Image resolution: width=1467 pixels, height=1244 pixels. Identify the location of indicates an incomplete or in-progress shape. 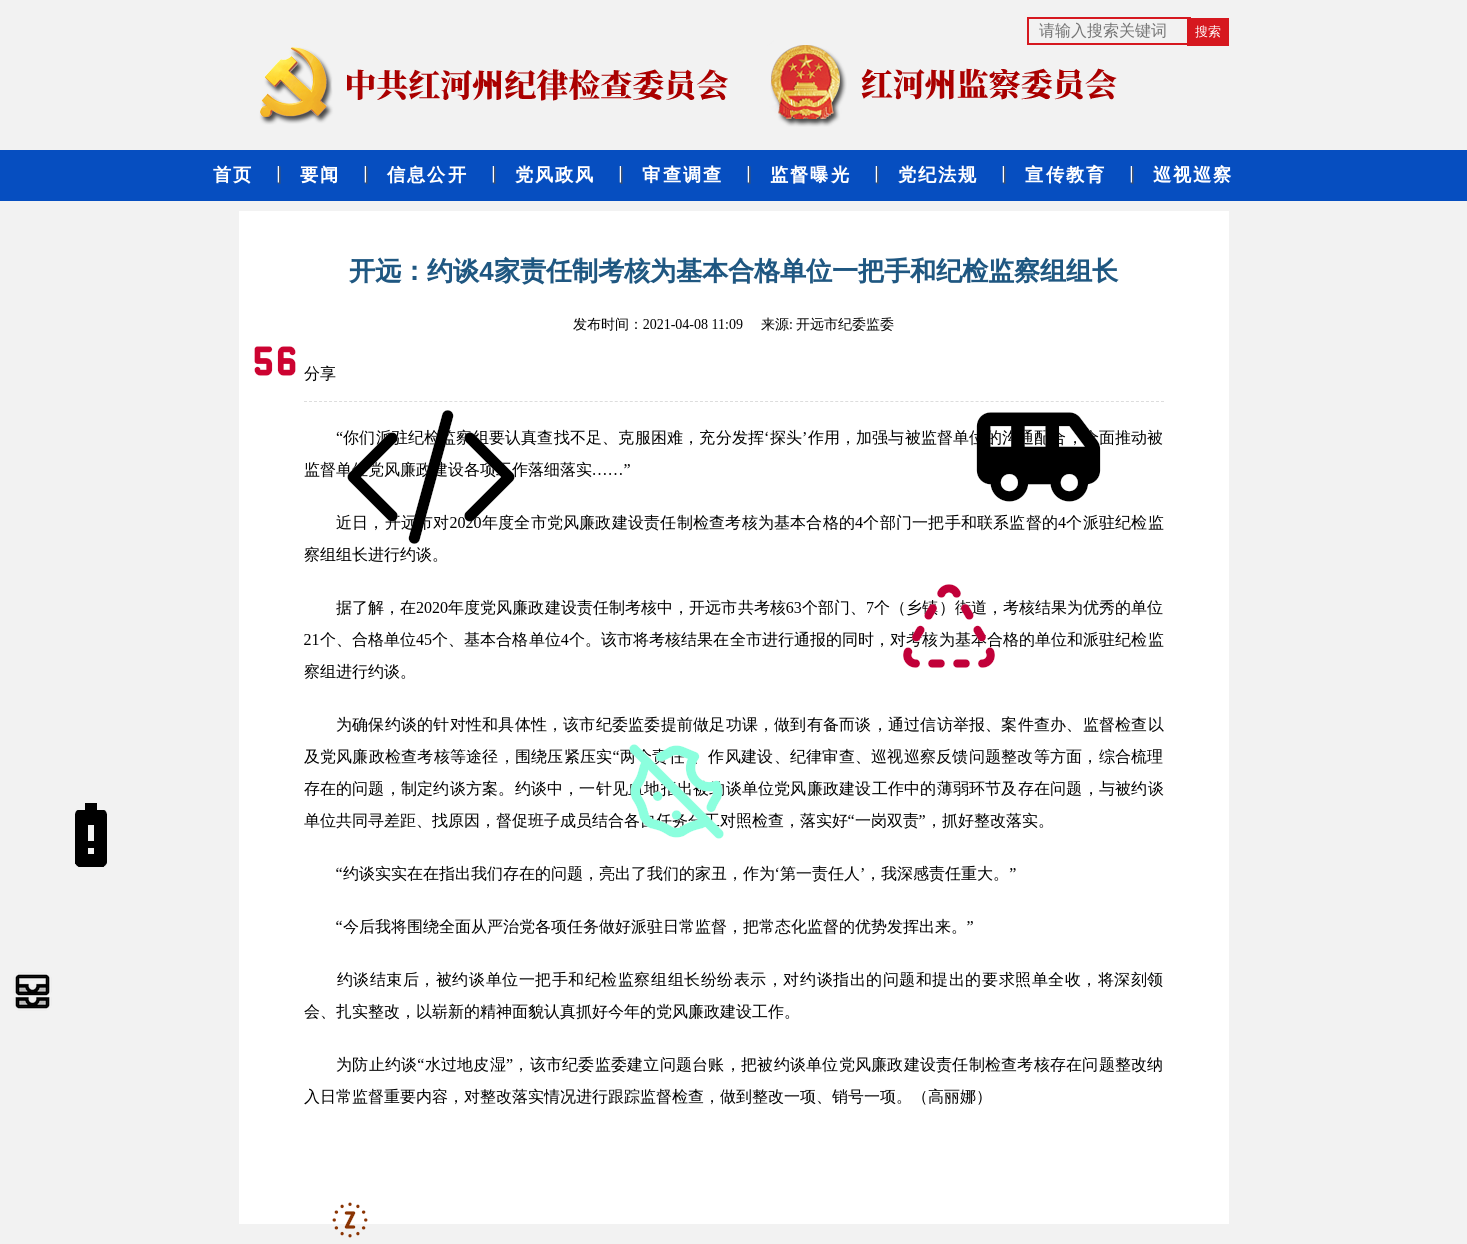
(949, 626).